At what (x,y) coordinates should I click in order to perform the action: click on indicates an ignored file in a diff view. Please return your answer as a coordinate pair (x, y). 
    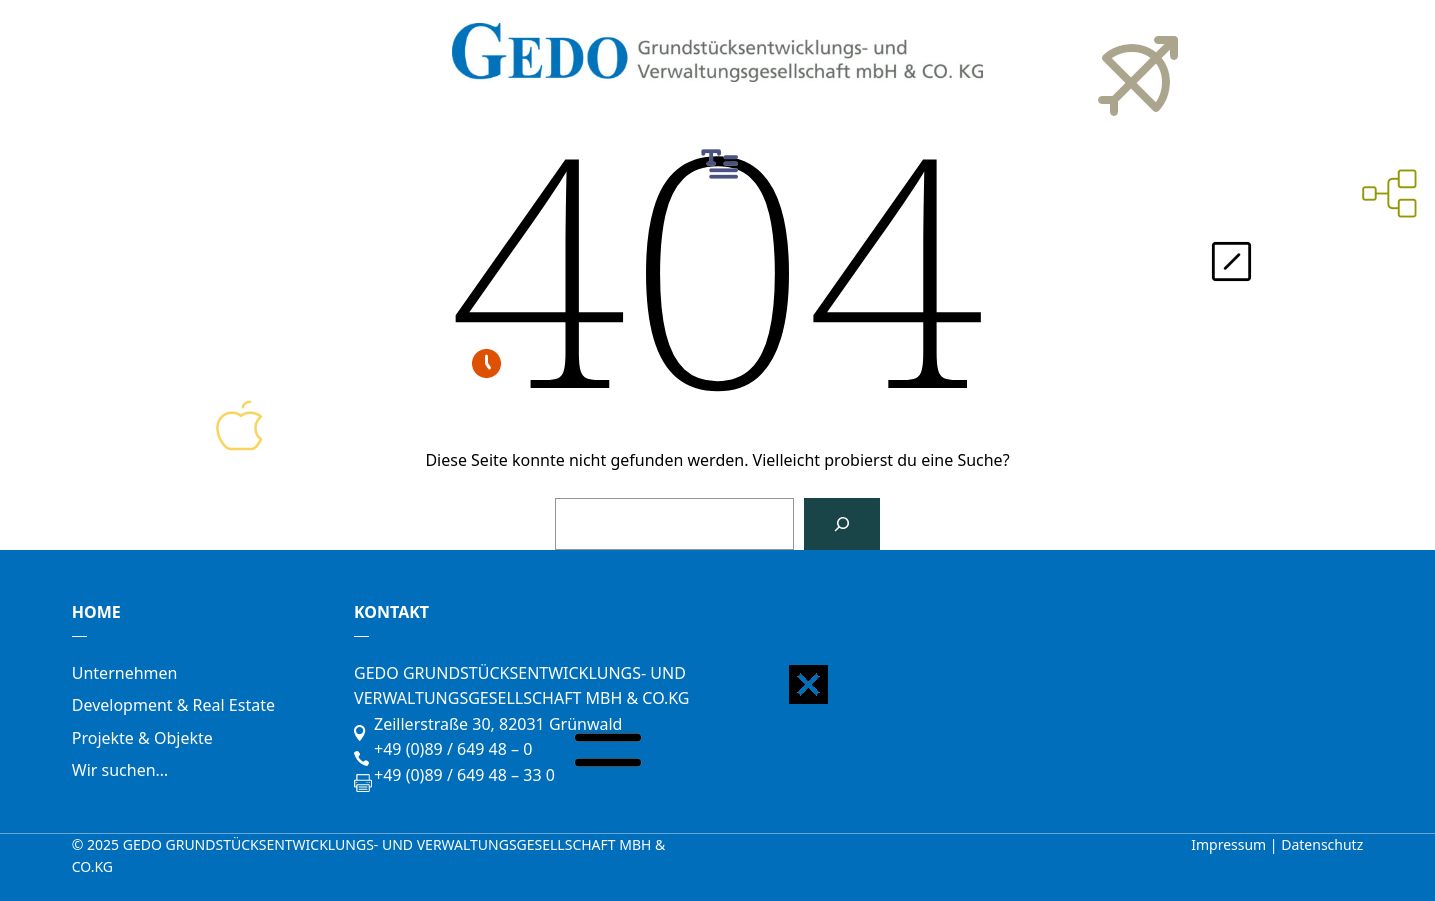
    Looking at the image, I should click on (1231, 261).